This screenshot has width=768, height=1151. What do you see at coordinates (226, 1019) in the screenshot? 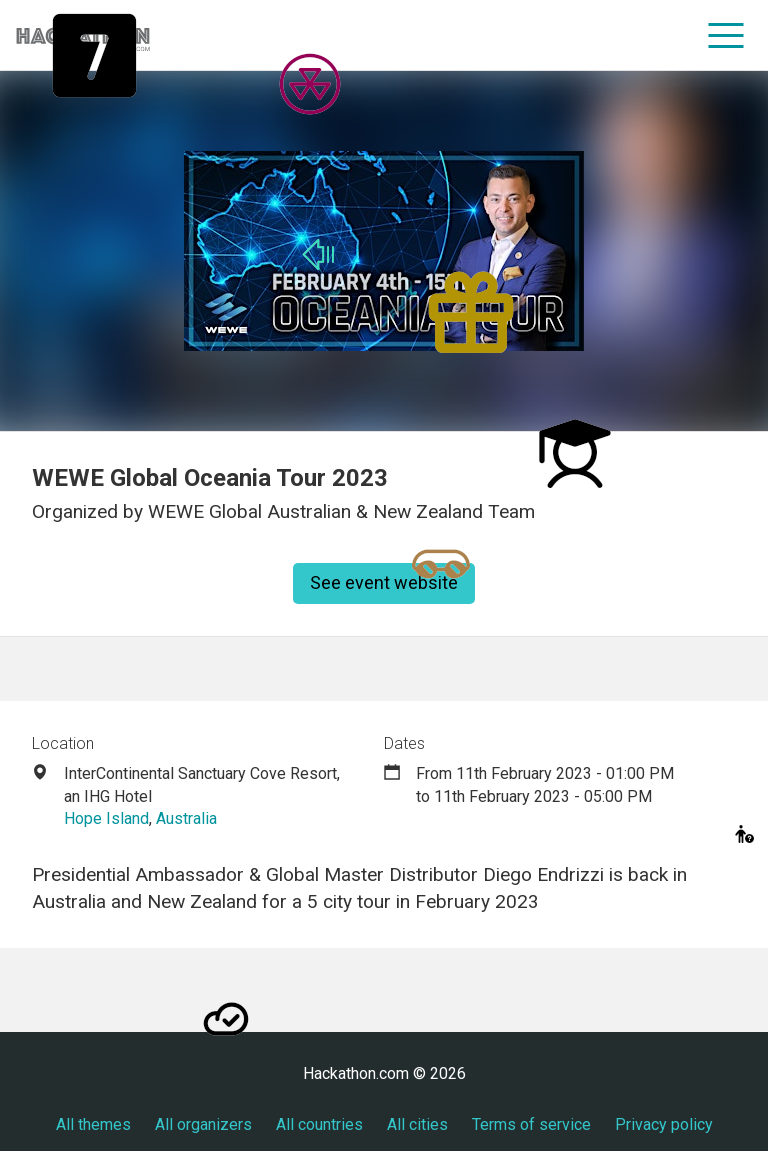
I see `file successfully uploaded to cloud storage` at bounding box center [226, 1019].